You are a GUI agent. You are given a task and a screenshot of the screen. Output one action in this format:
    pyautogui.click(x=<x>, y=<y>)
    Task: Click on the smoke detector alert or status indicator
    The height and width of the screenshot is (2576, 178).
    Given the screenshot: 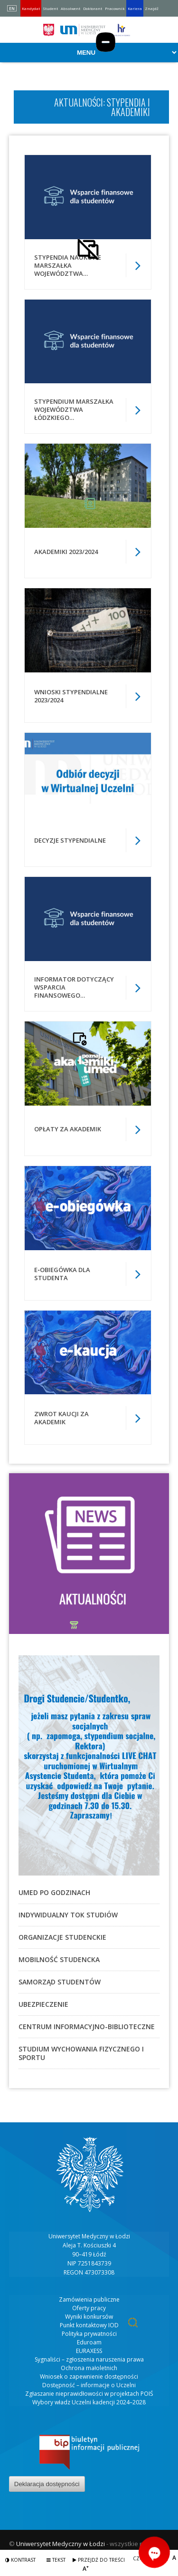 What is the action you would take?
    pyautogui.click(x=74, y=1625)
    